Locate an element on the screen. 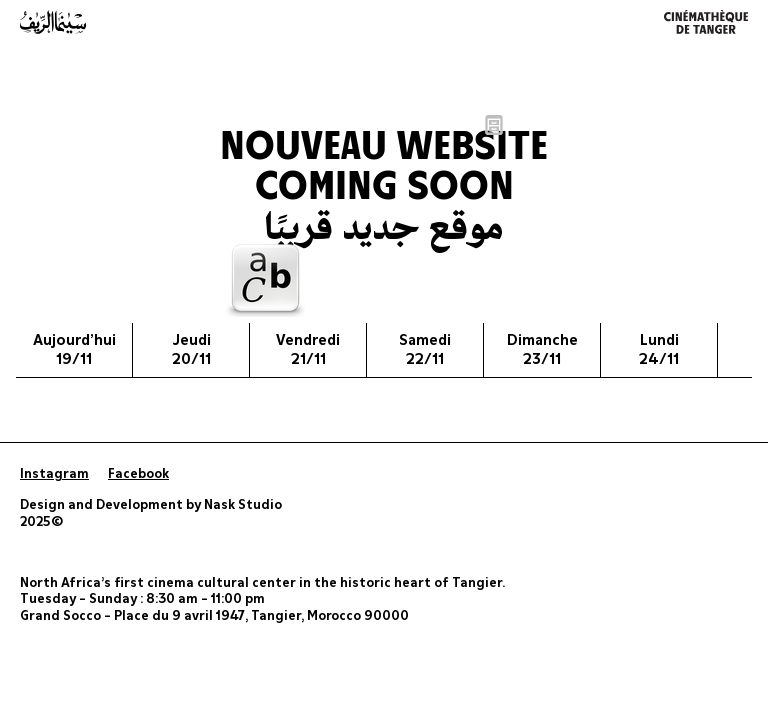  open the file manager application is located at coordinates (494, 125).